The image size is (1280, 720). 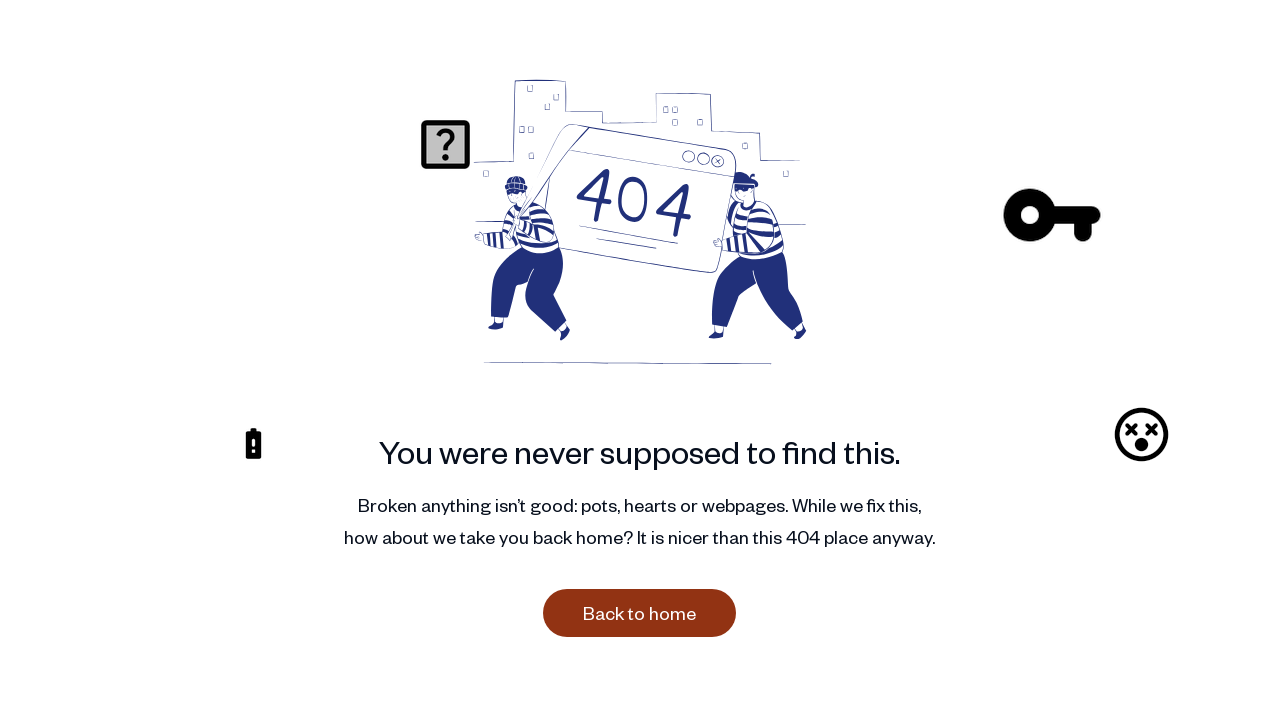 What do you see at coordinates (445, 144) in the screenshot?
I see `access help center or support resources` at bounding box center [445, 144].